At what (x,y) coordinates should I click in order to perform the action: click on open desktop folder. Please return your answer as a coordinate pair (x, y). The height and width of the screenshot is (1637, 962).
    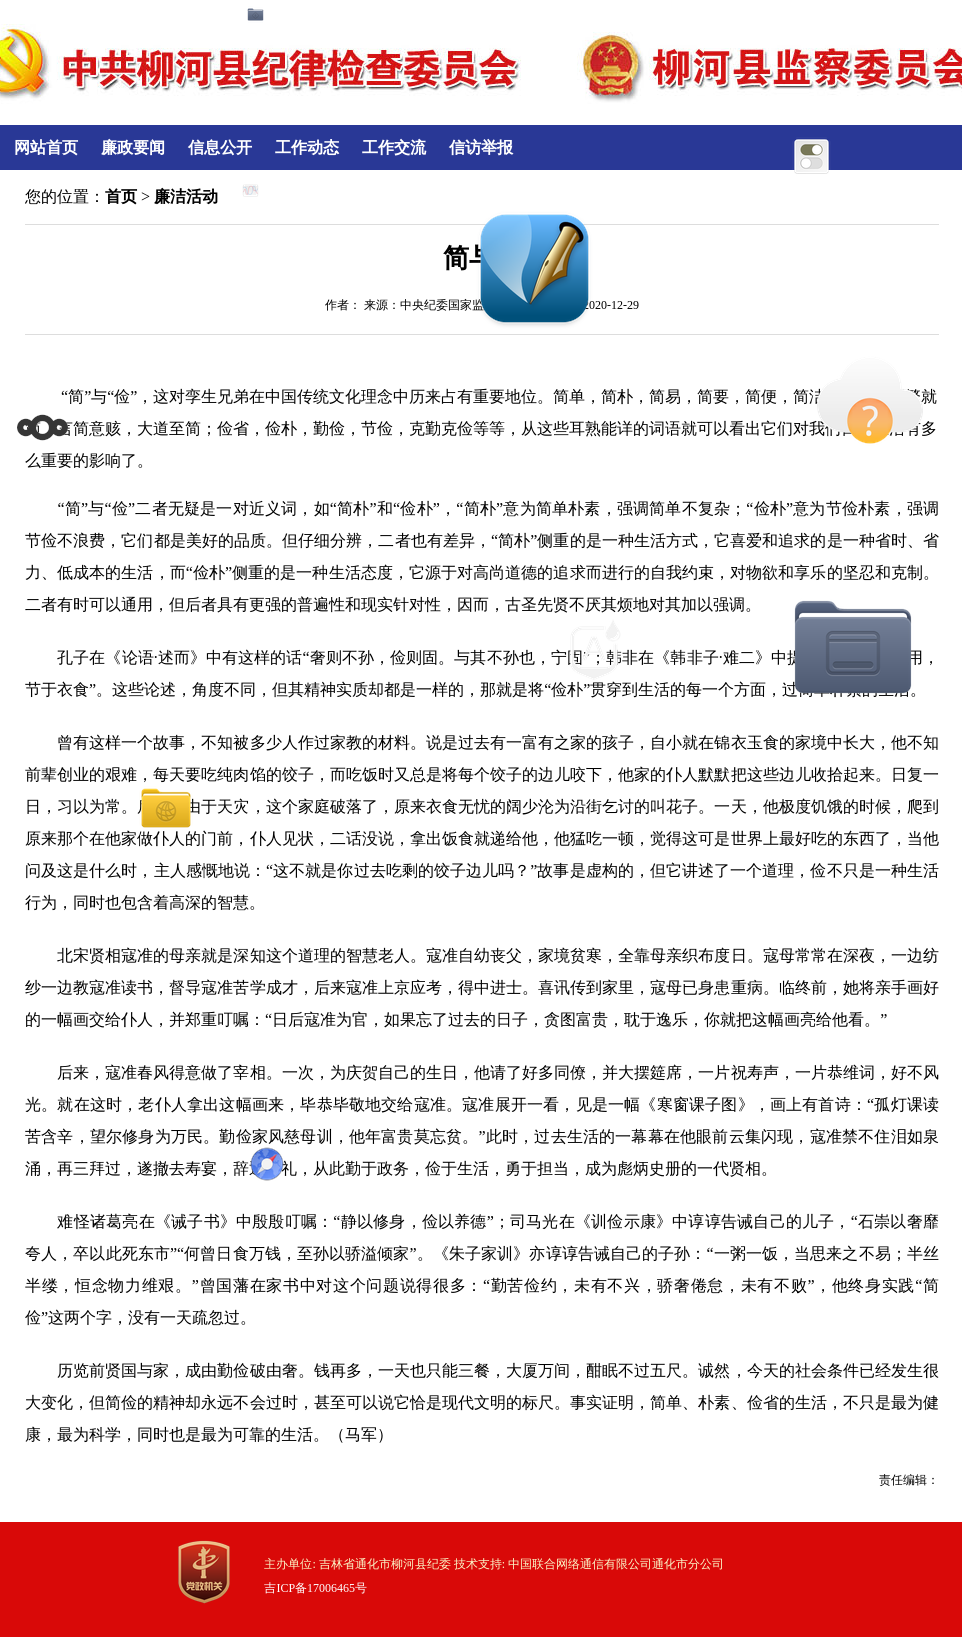
    Looking at the image, I should click on (853, 647).